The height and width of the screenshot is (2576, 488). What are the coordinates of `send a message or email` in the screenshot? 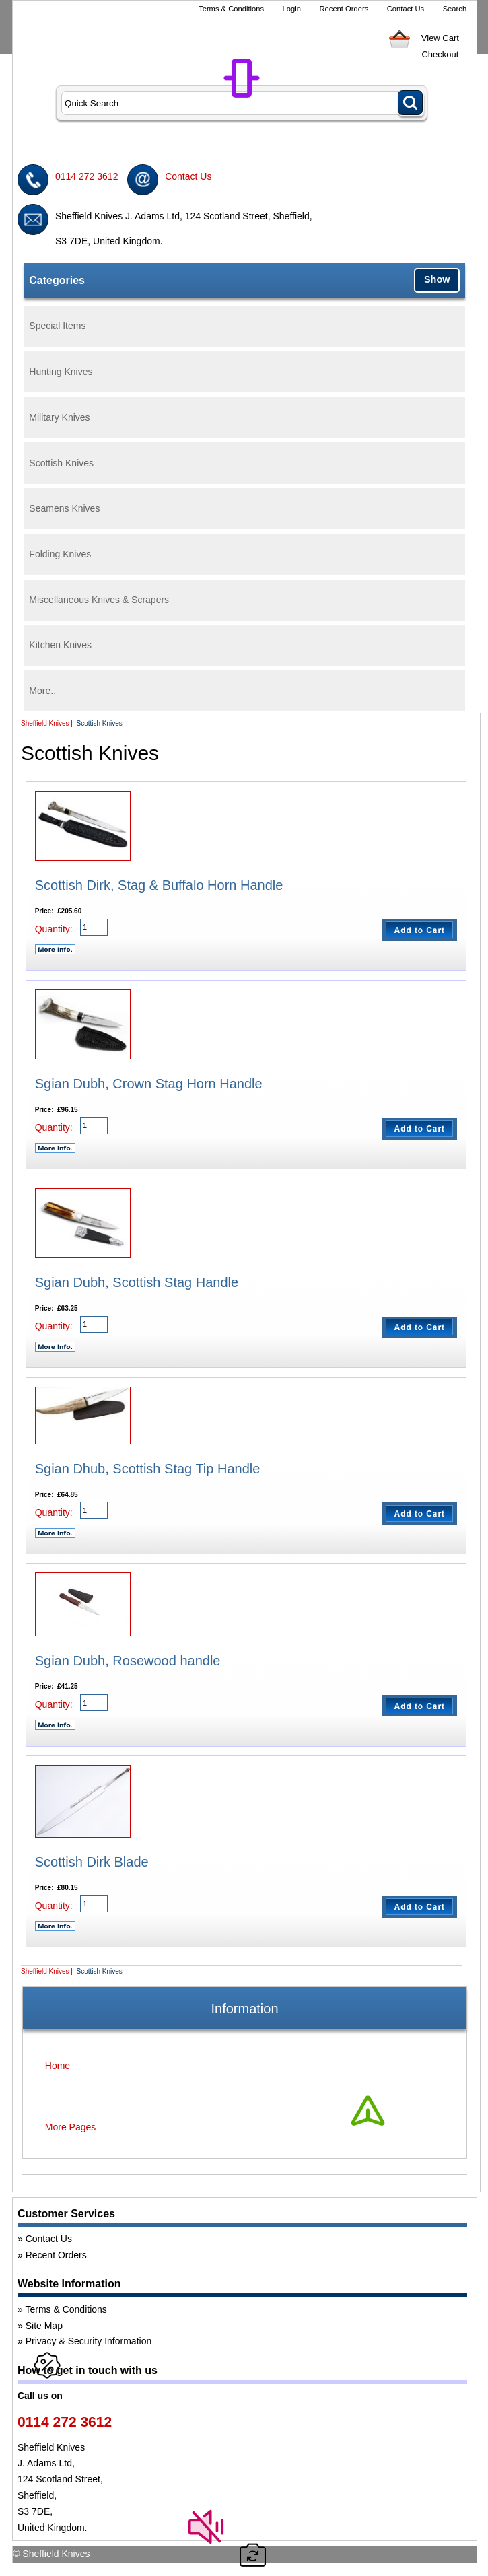 It's located at (368, 2111).